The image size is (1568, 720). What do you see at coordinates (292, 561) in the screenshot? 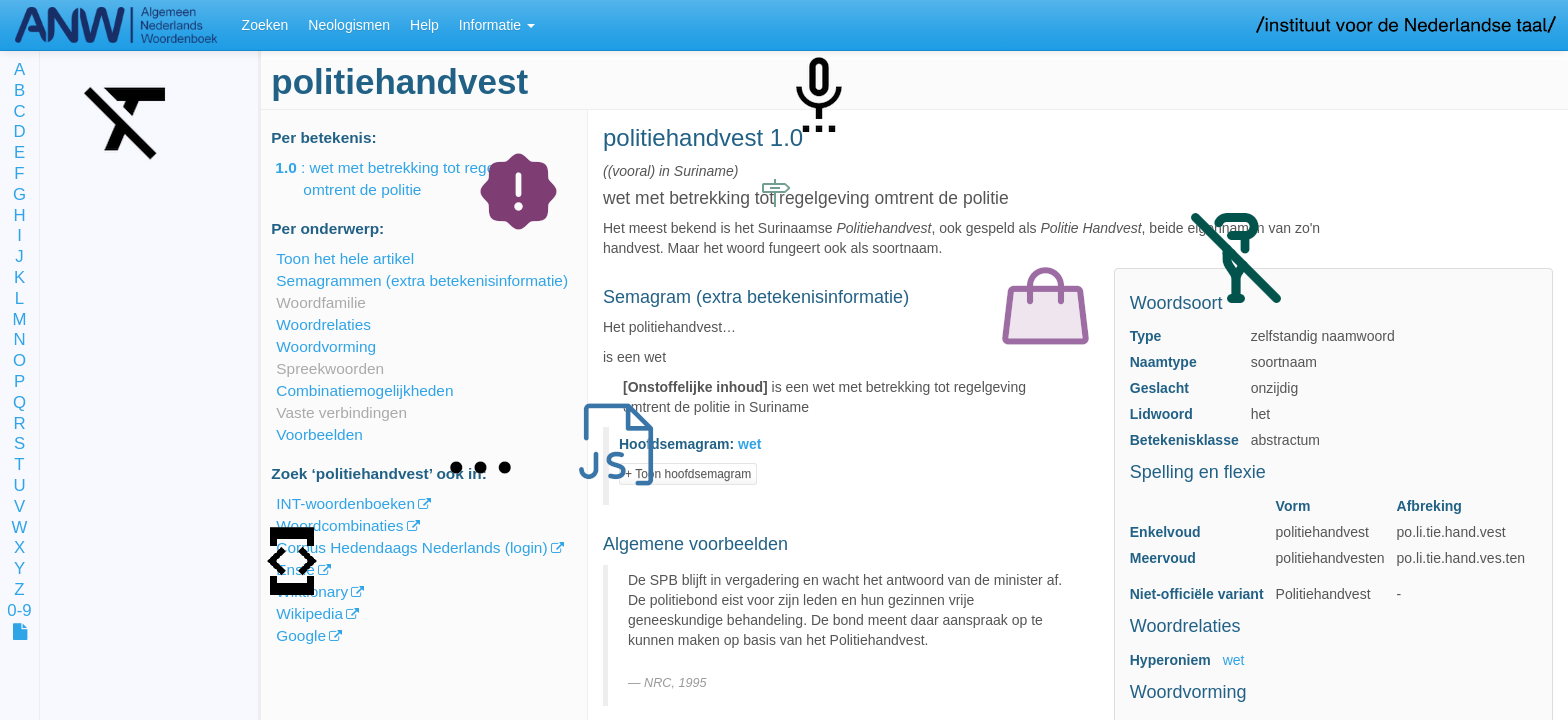
I see `enable developer mode on device` at bounding box center [292, 561].